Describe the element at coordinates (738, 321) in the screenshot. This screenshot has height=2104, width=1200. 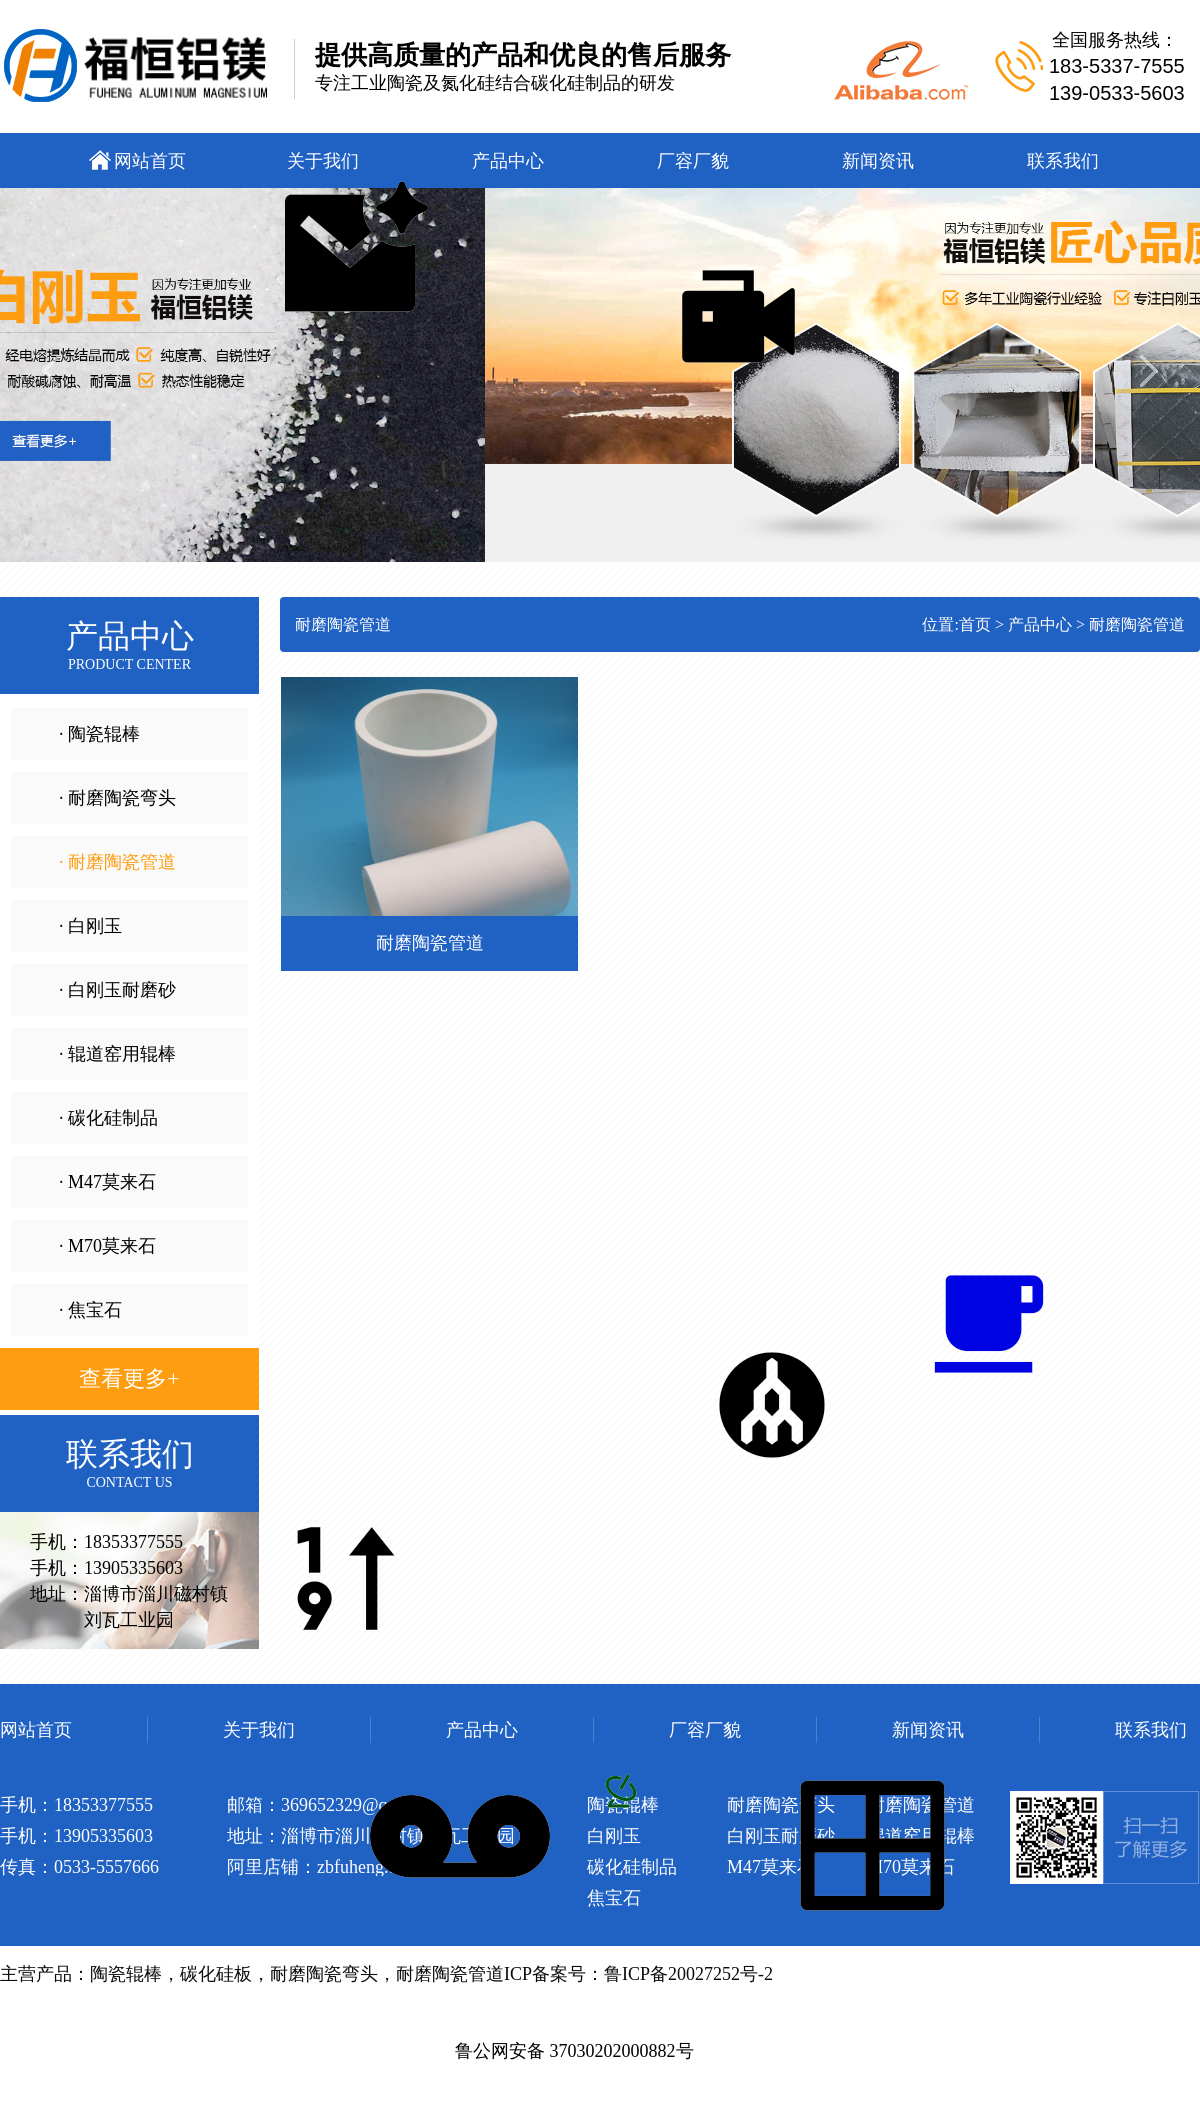
I see `start recording video` at that location.